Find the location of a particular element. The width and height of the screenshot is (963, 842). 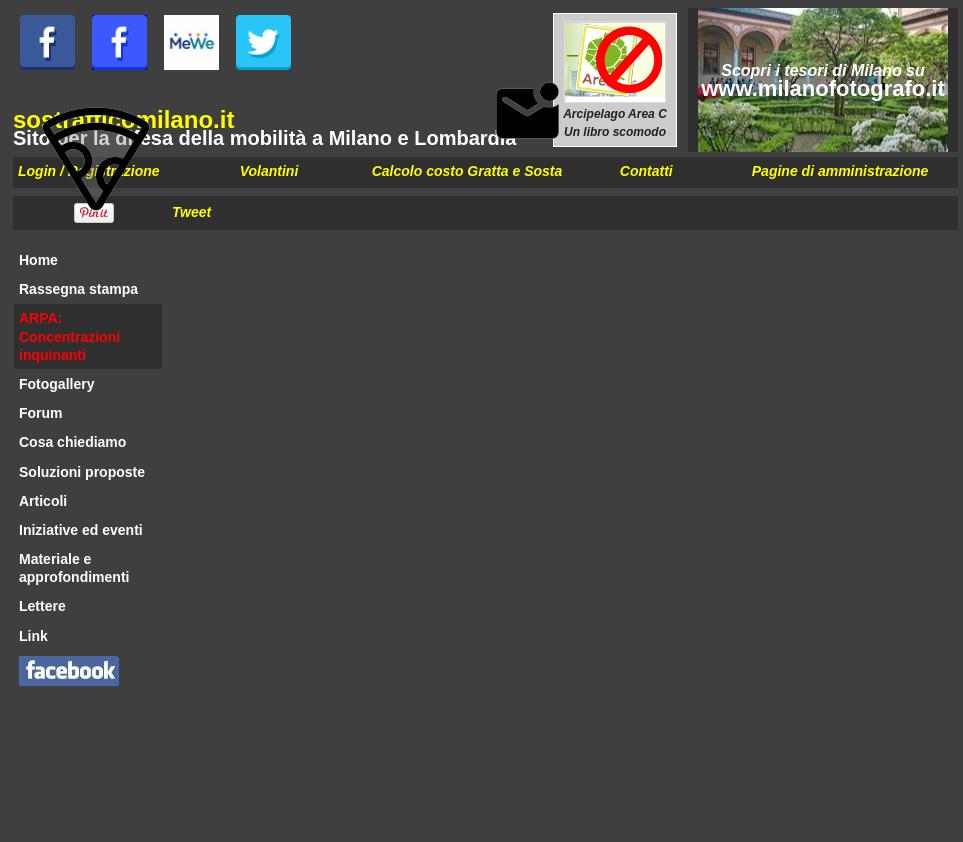

browse food delivery options is located at coordinates (96, 157).